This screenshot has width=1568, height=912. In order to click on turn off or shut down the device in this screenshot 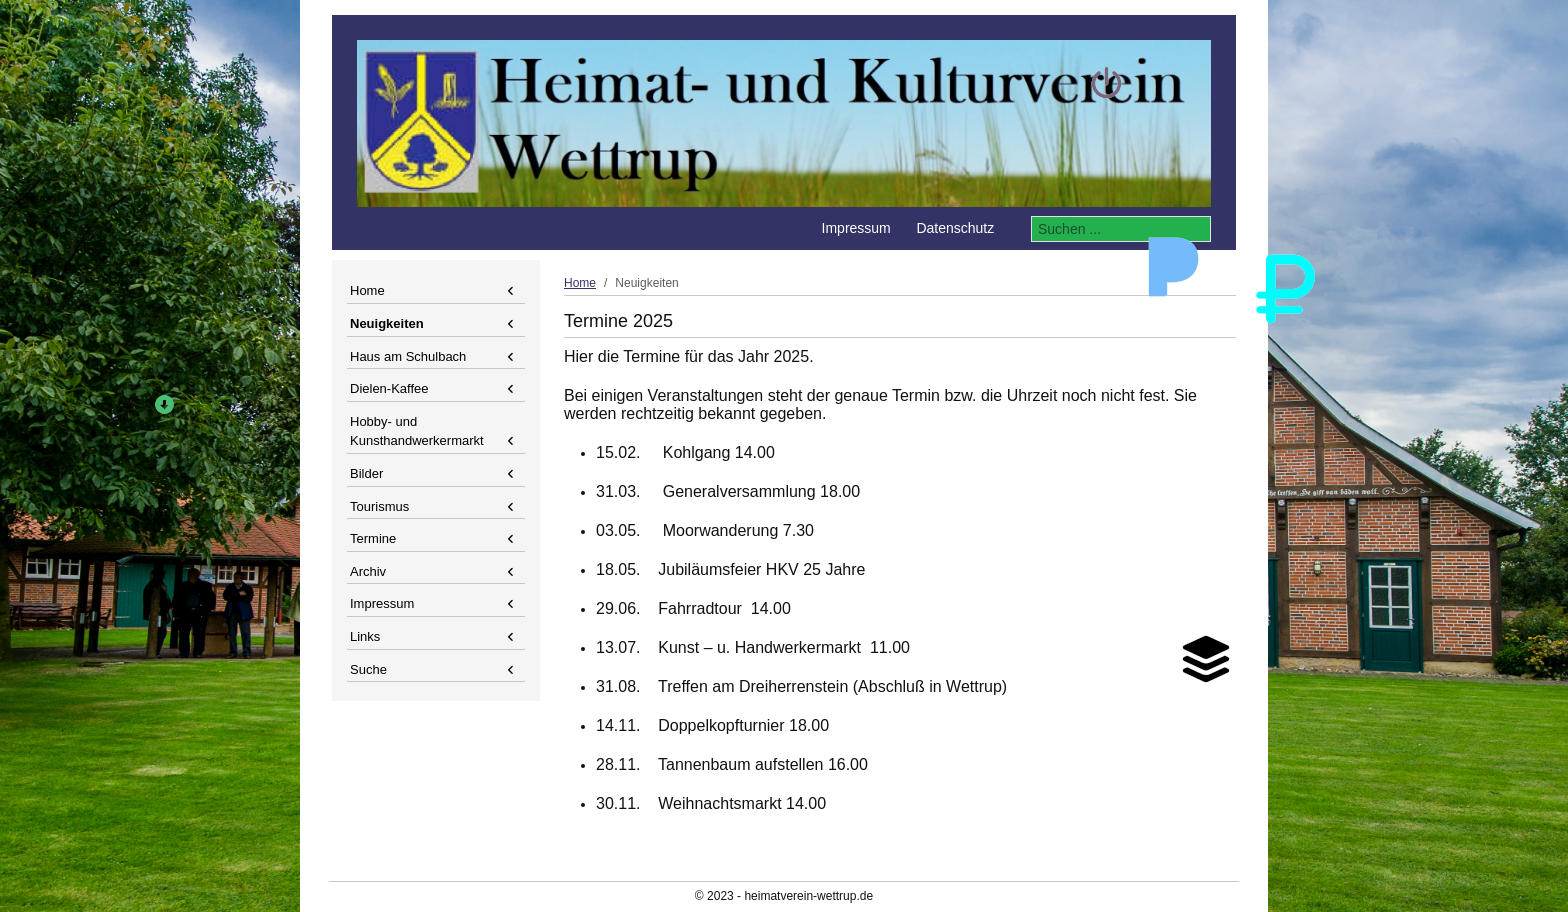, I will do `click(1106, 83)`.